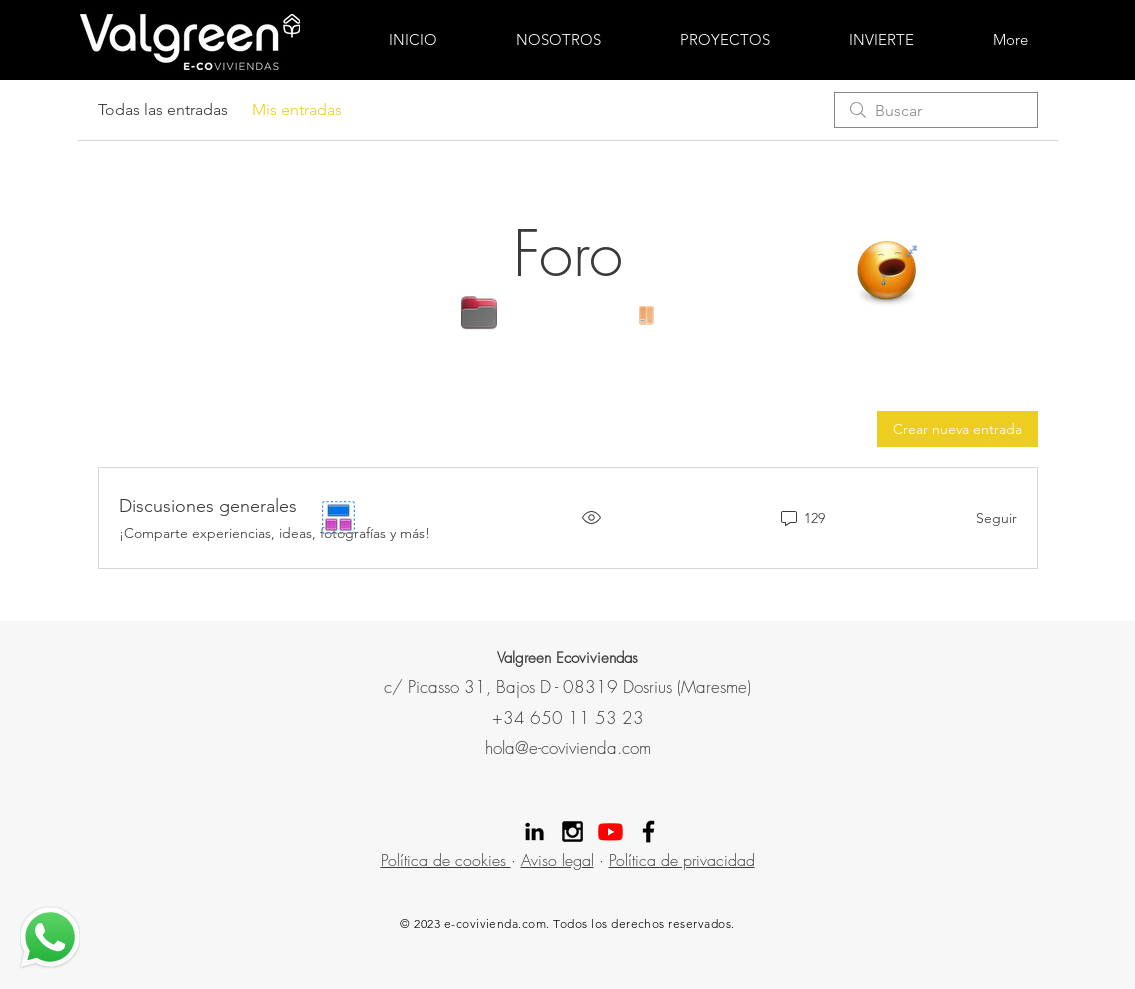 Image resolution: width=1135 pixels, height=989 pixels. What do you see at coordinates (479, 312) in the screenshot?
I see `drop files here to move them into this folder` at bounding box center [479, 312].